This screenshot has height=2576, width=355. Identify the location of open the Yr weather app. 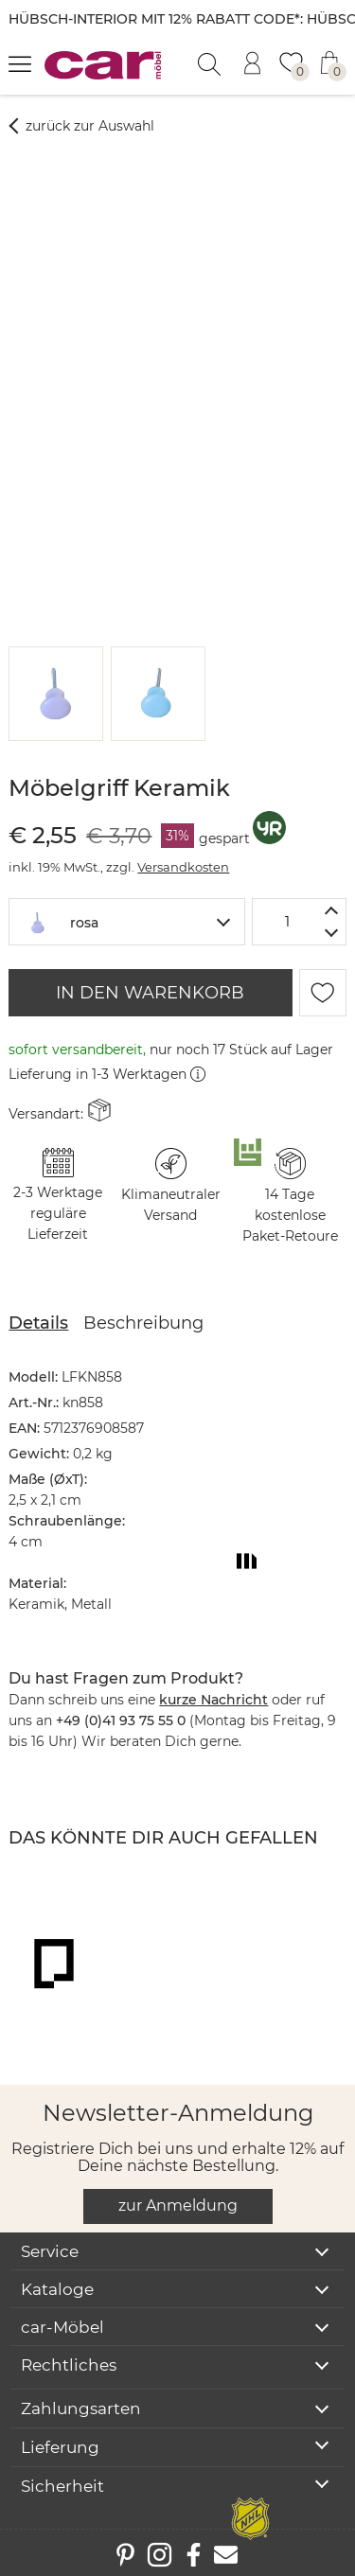
(269, 827).